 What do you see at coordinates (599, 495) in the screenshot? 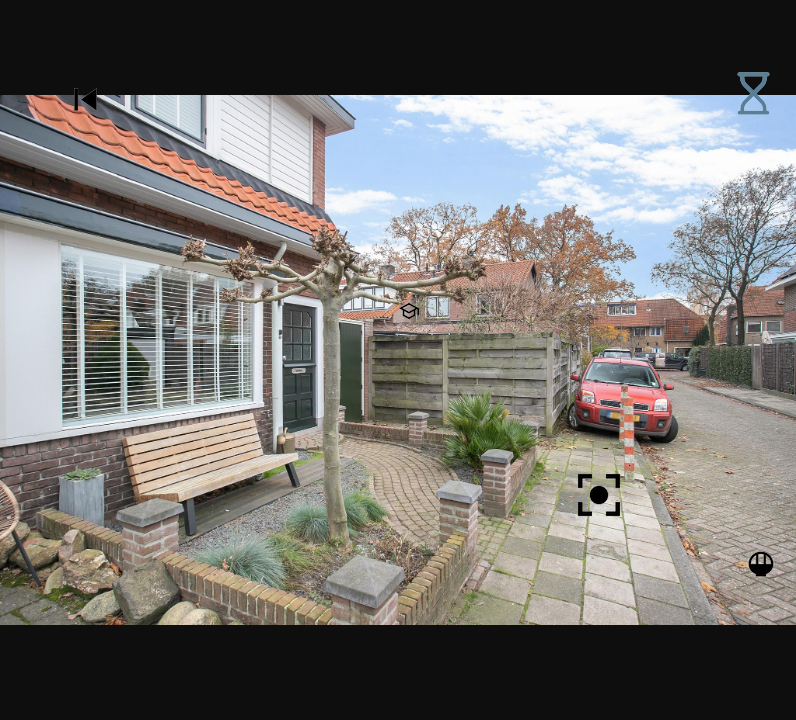
I see `center focus on the current subject` at bounding box center [599, 495].